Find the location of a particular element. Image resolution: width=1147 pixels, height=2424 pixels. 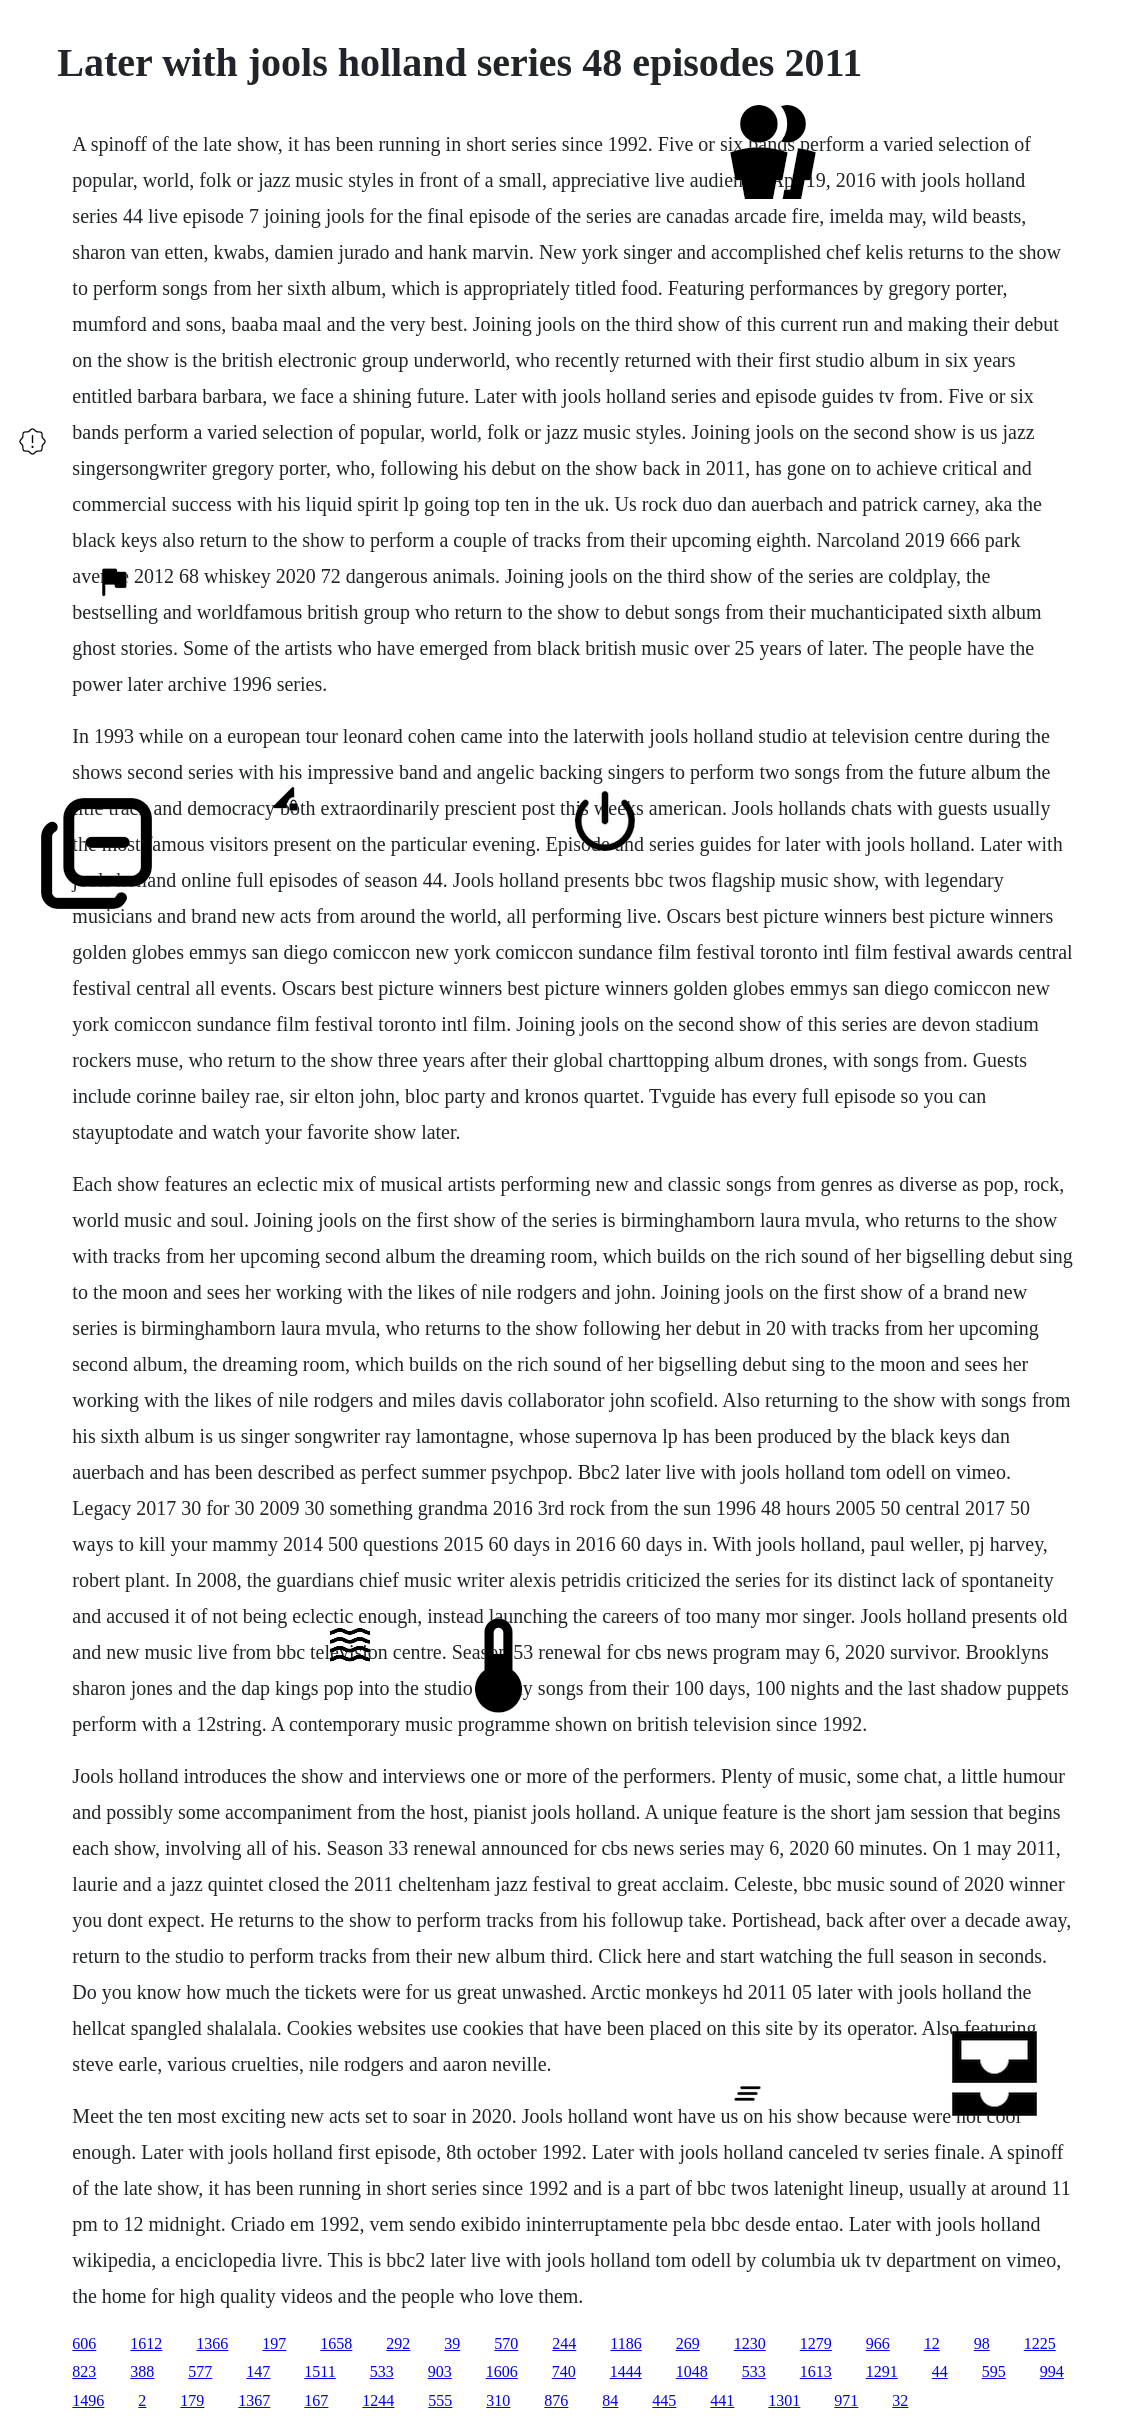

view current temperature is located at coordinates (498, 1665).